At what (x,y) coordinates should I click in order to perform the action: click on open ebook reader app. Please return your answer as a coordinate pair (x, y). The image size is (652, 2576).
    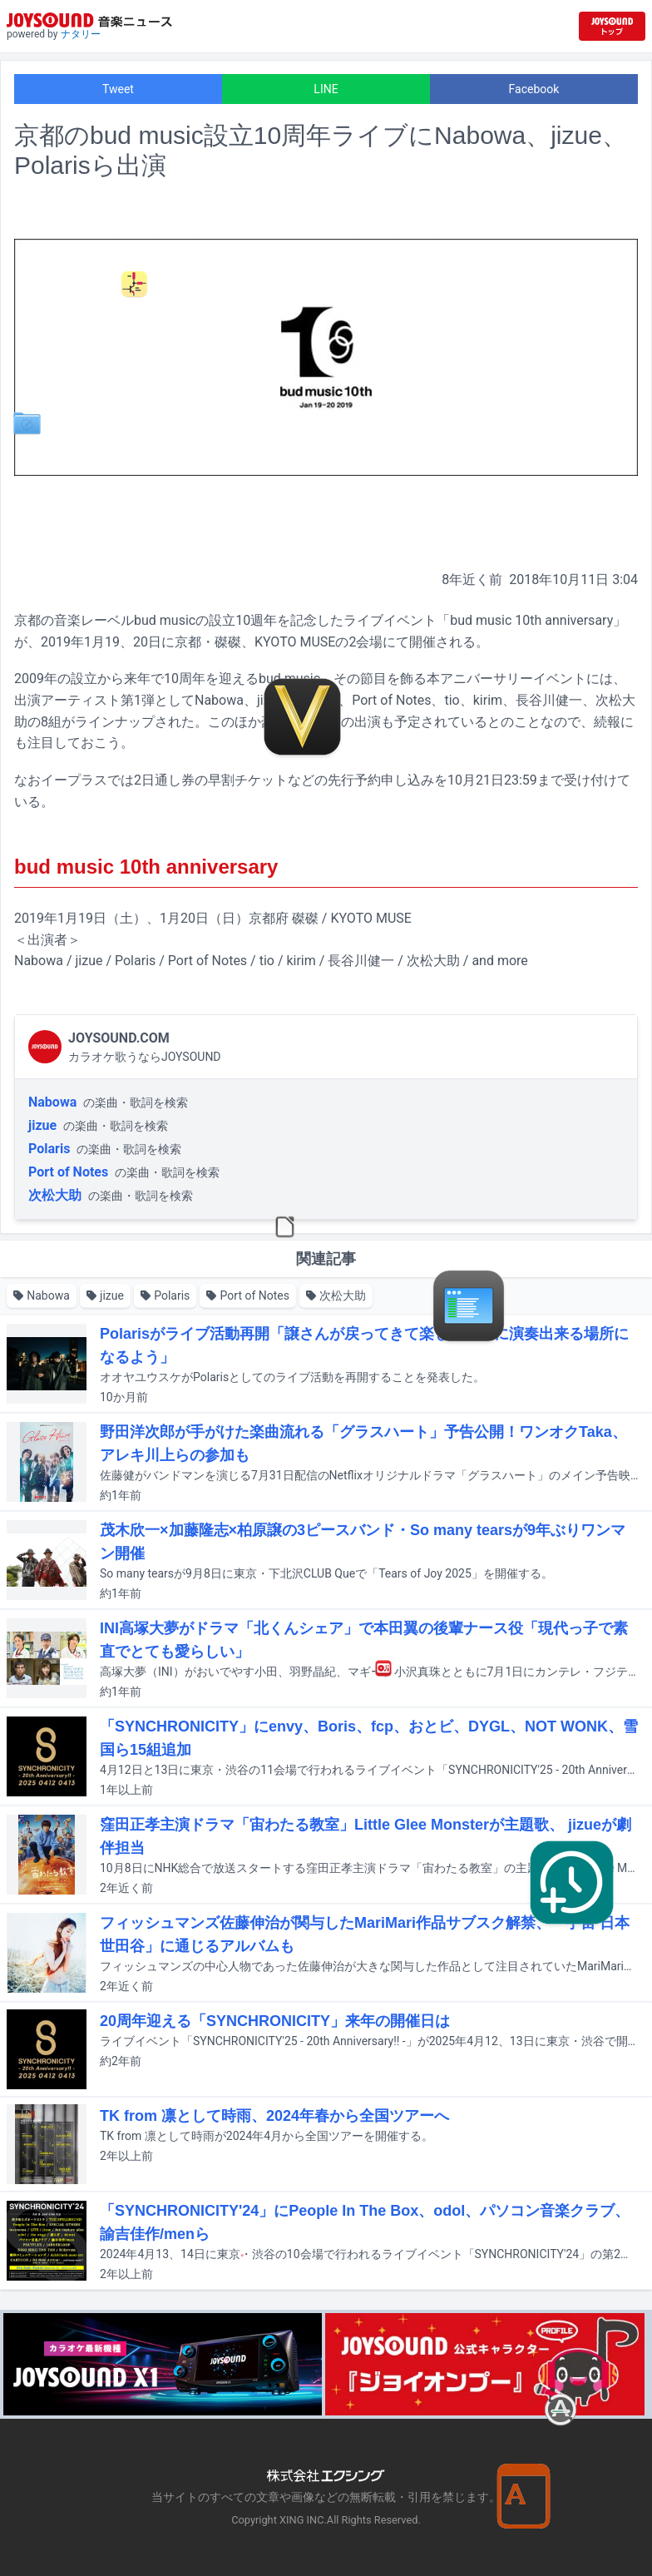
    Looking at the image, I should click on (526, 2496).